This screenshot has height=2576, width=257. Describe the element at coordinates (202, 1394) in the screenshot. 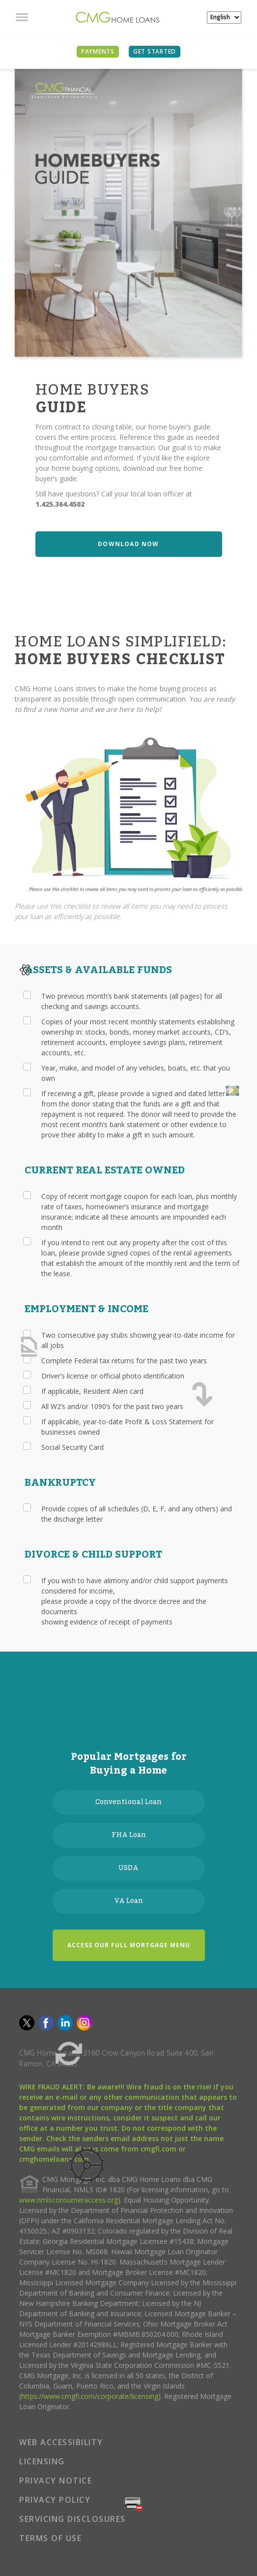

I see `jump to a specific location or section` at that location.